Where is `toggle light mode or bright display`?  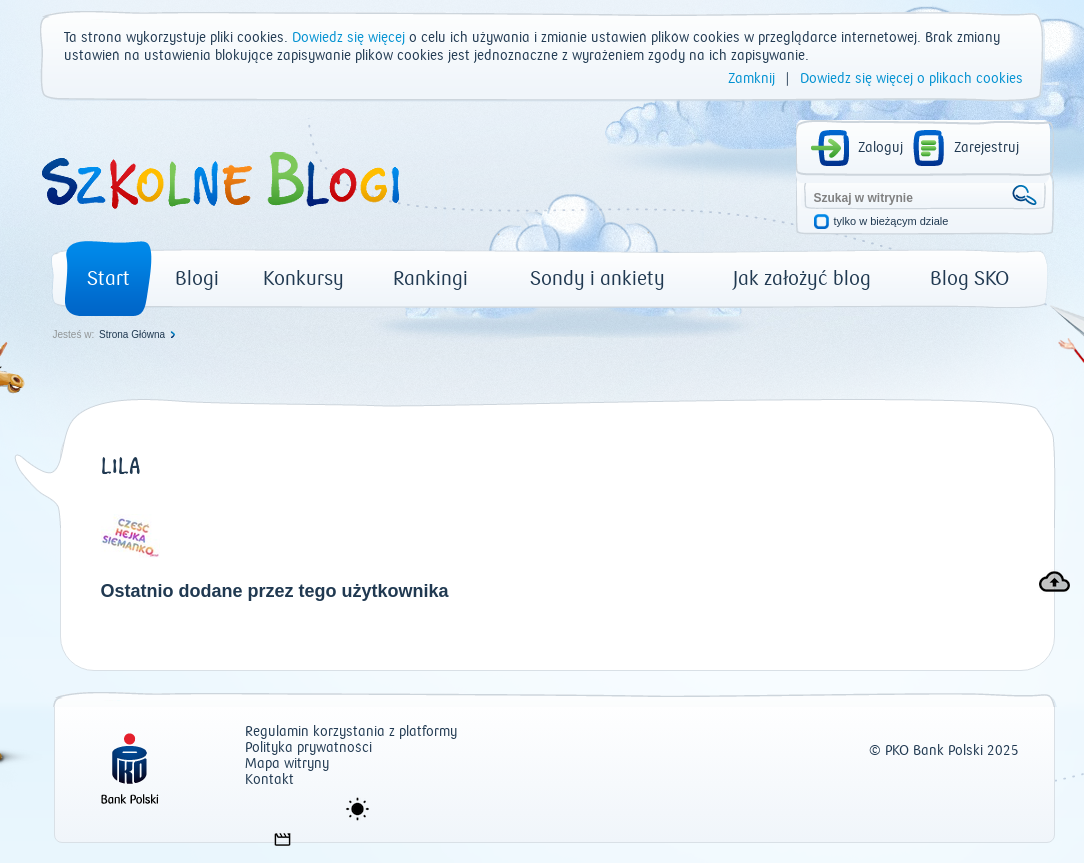
toggle light mode or bright display is located at coordinates (357, 809).